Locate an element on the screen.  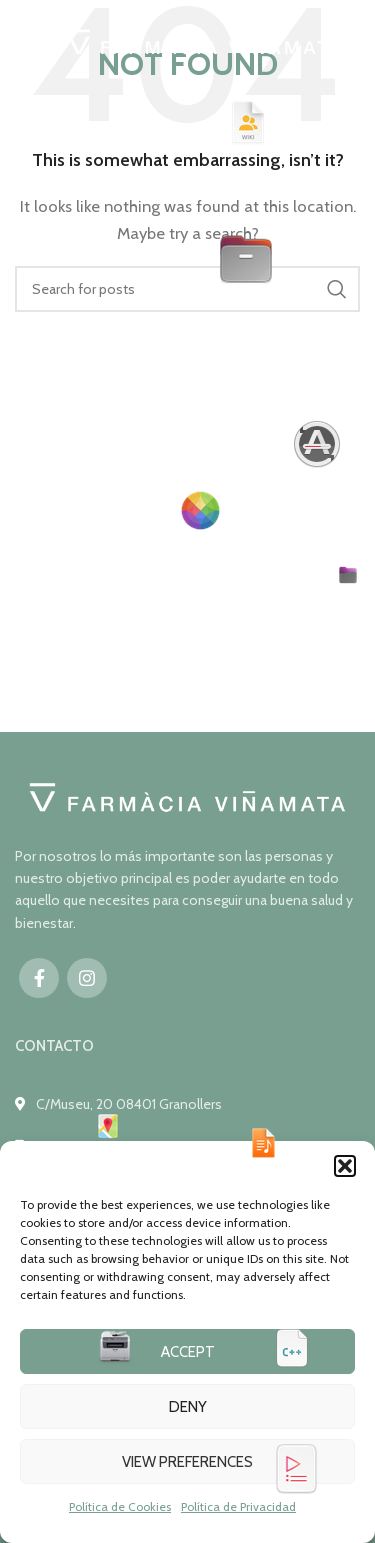
indicates a folder is ready to accept a dragged item is located at coordinates (348, 575).